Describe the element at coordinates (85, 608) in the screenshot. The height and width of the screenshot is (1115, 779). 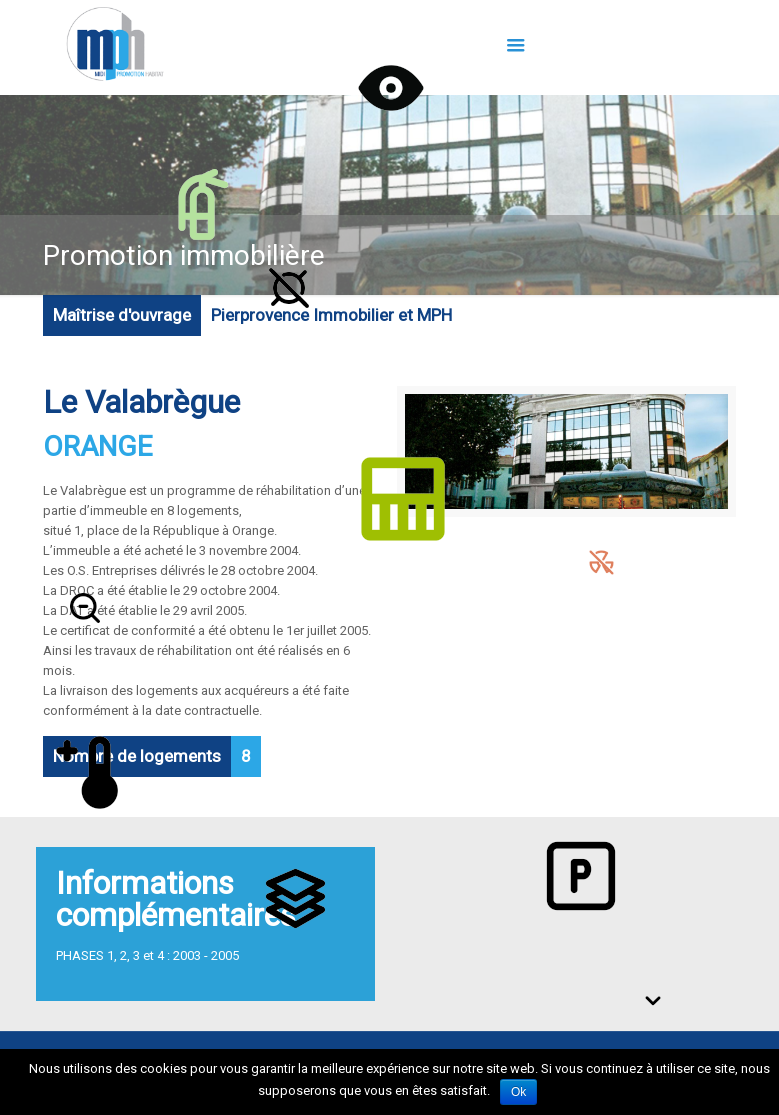
I see `zoom out of the current view` at that location.